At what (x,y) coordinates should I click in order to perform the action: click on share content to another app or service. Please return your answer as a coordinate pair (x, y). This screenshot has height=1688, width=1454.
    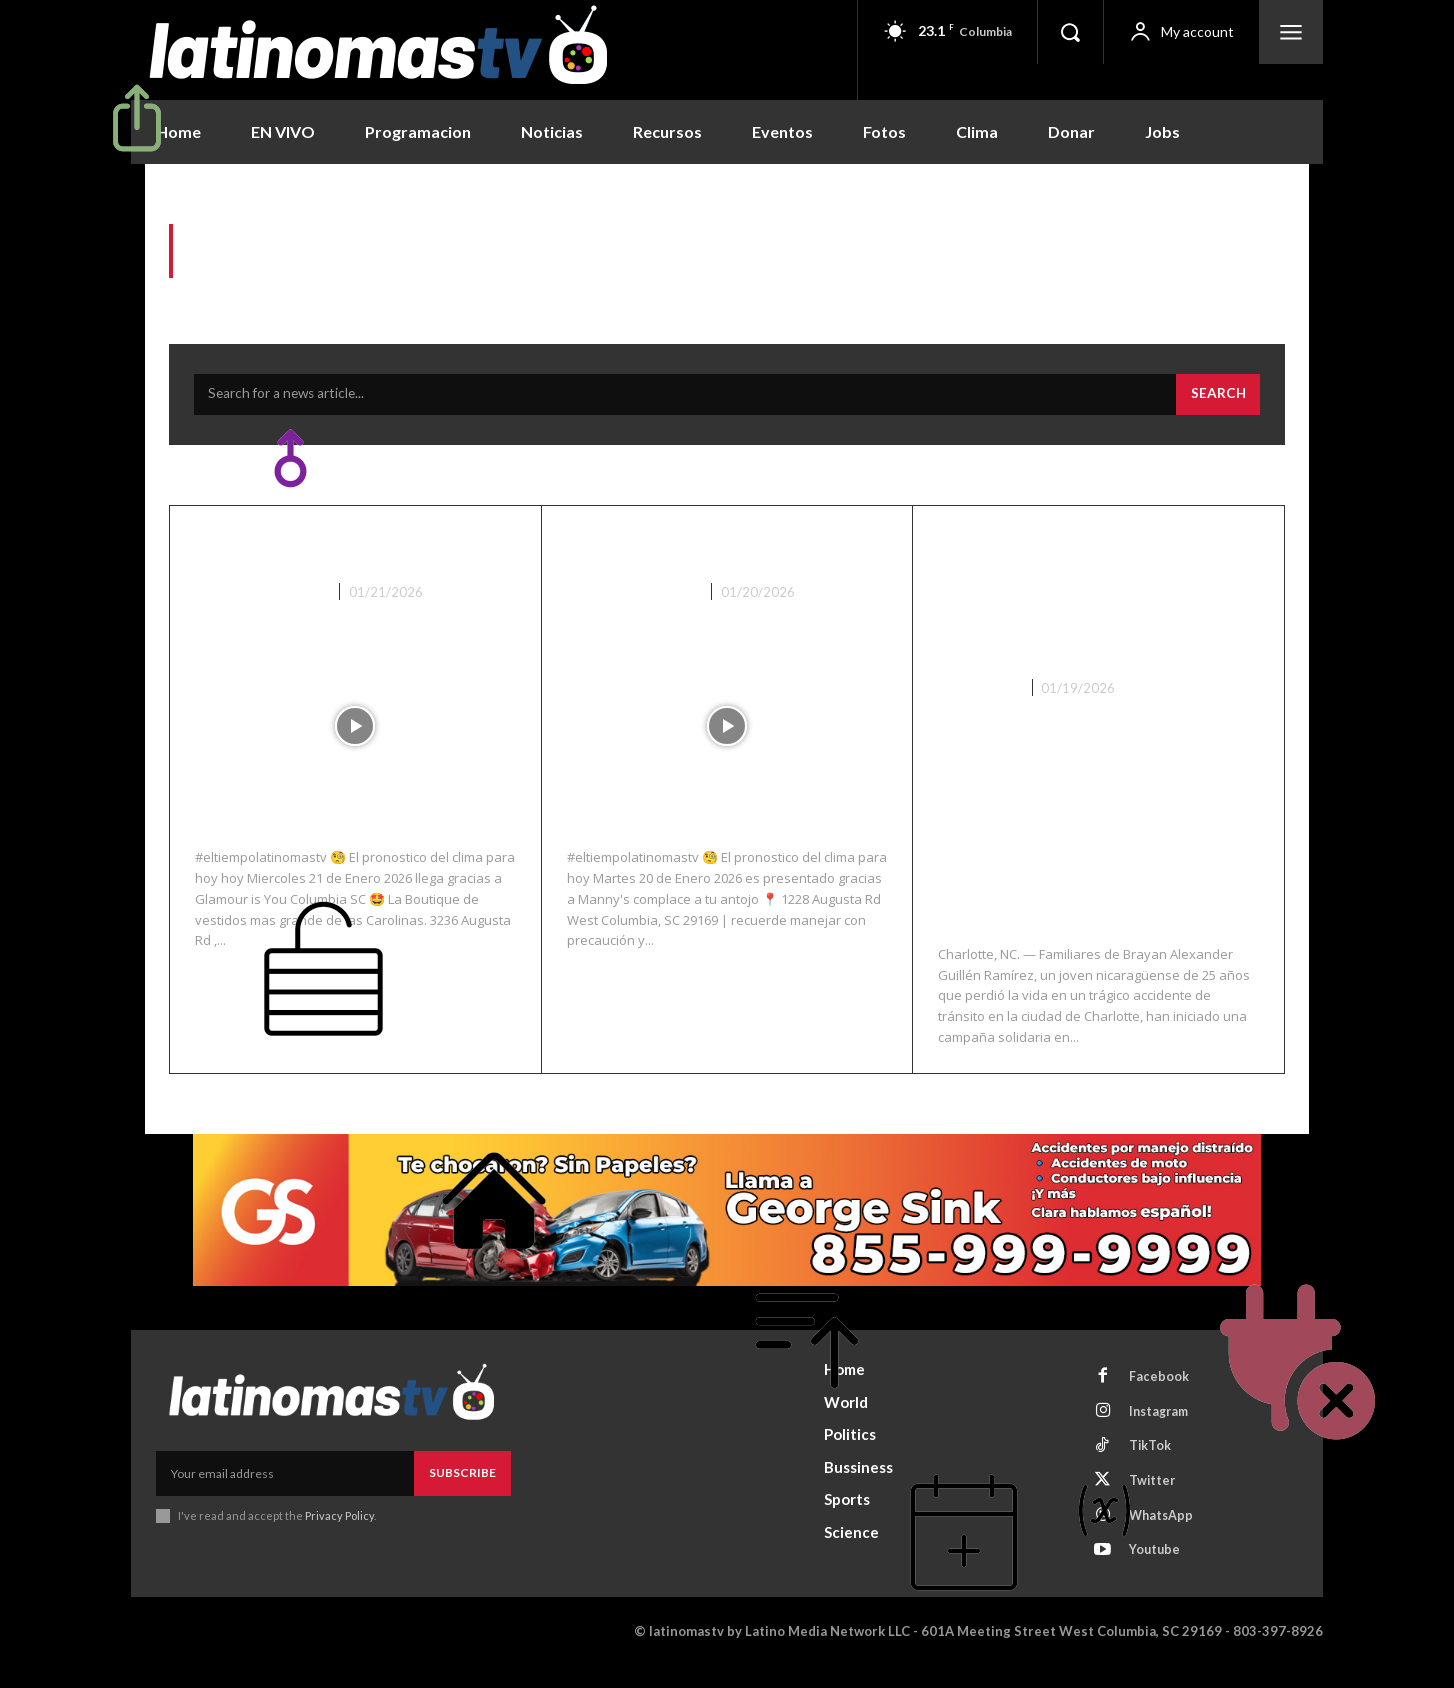
    Looking at the image, I should click on (137, 118).